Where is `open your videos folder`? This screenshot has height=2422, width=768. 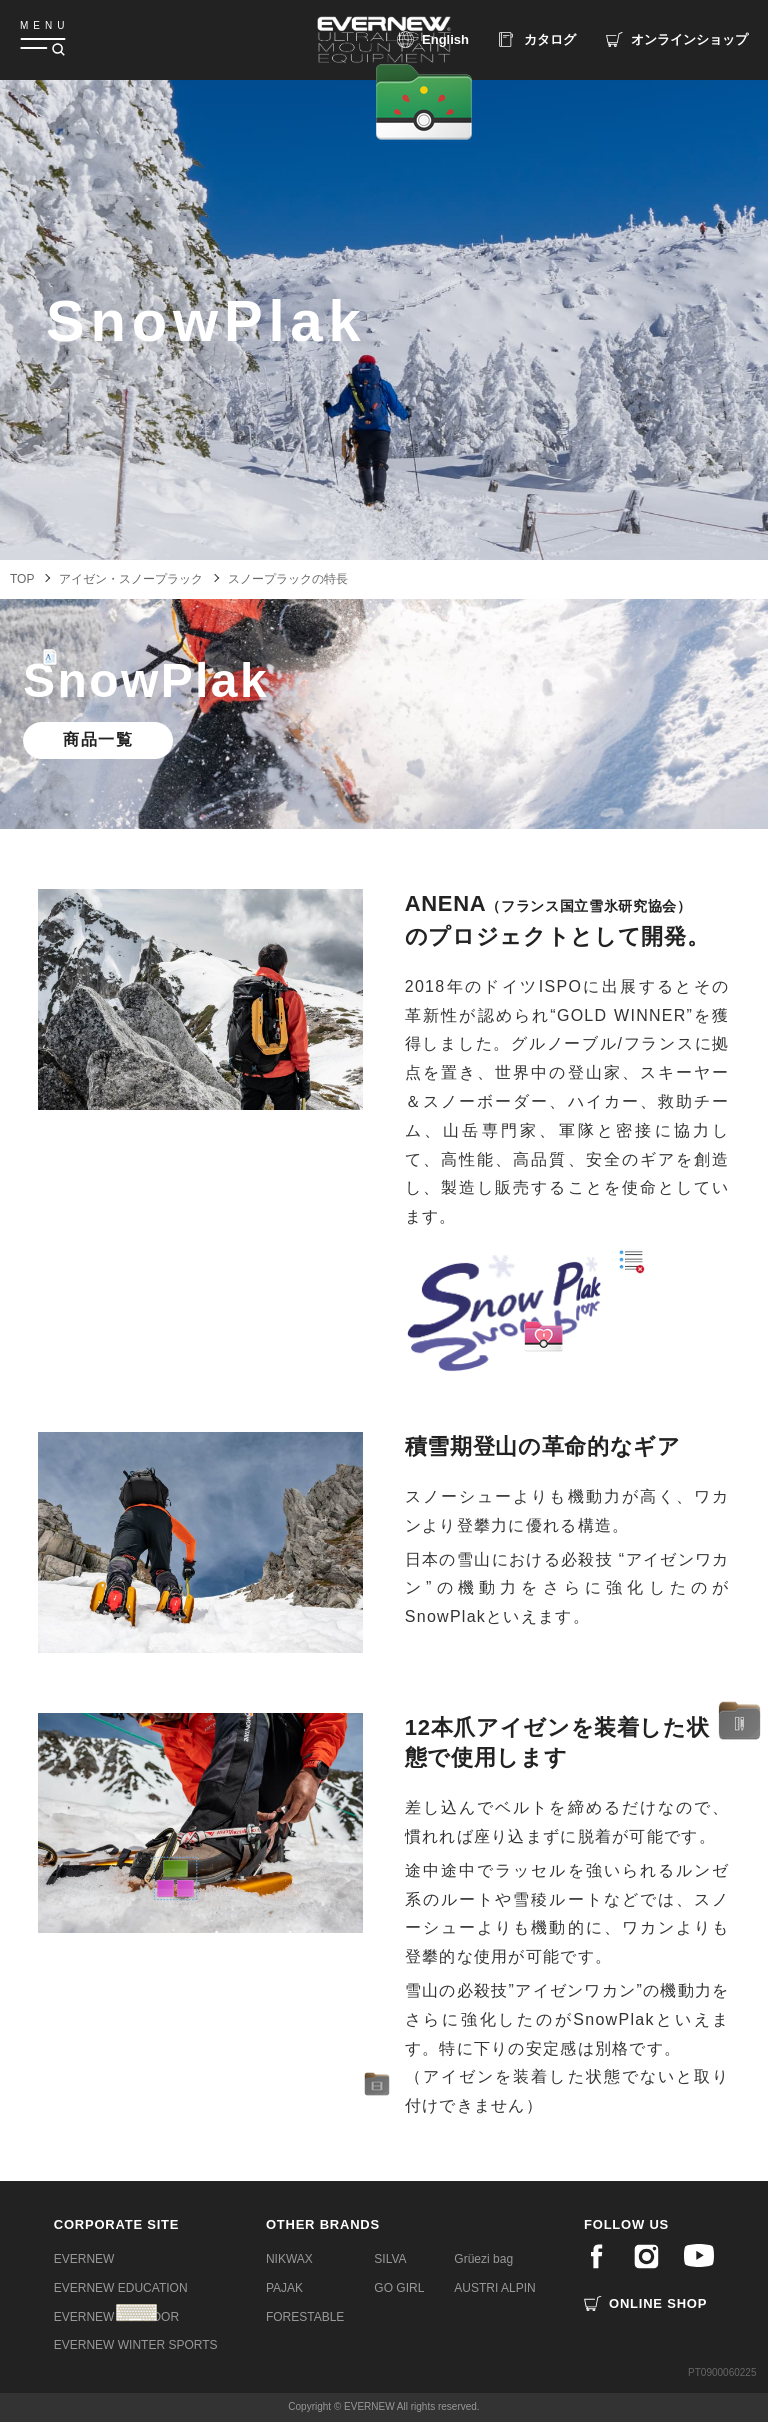 open your videos folder is located at coordinates (377, 2084).